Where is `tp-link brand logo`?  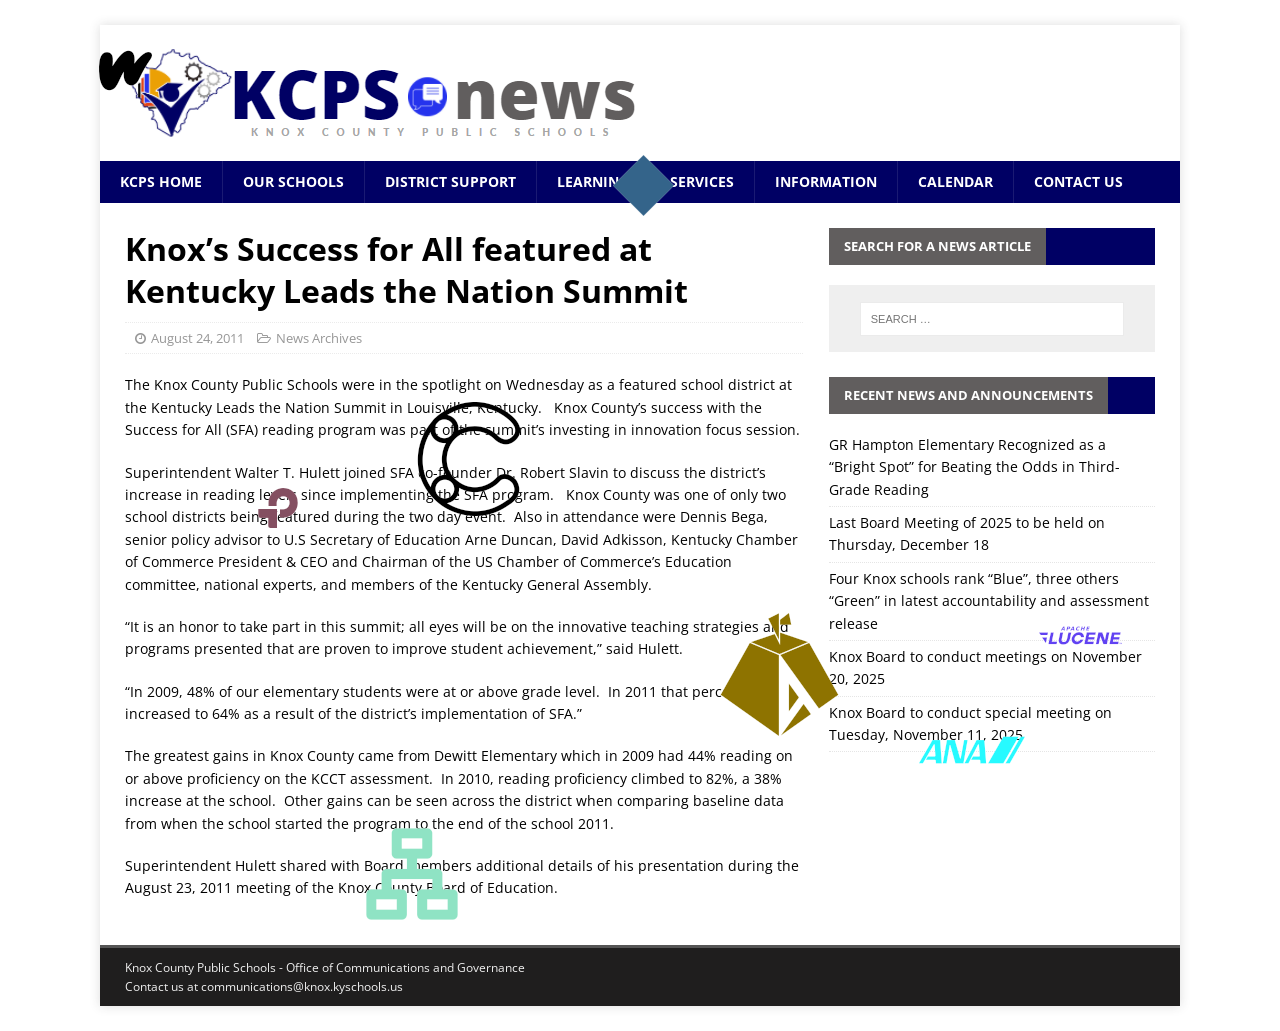
tp-link brand logo is located at coordinates (278, 508).